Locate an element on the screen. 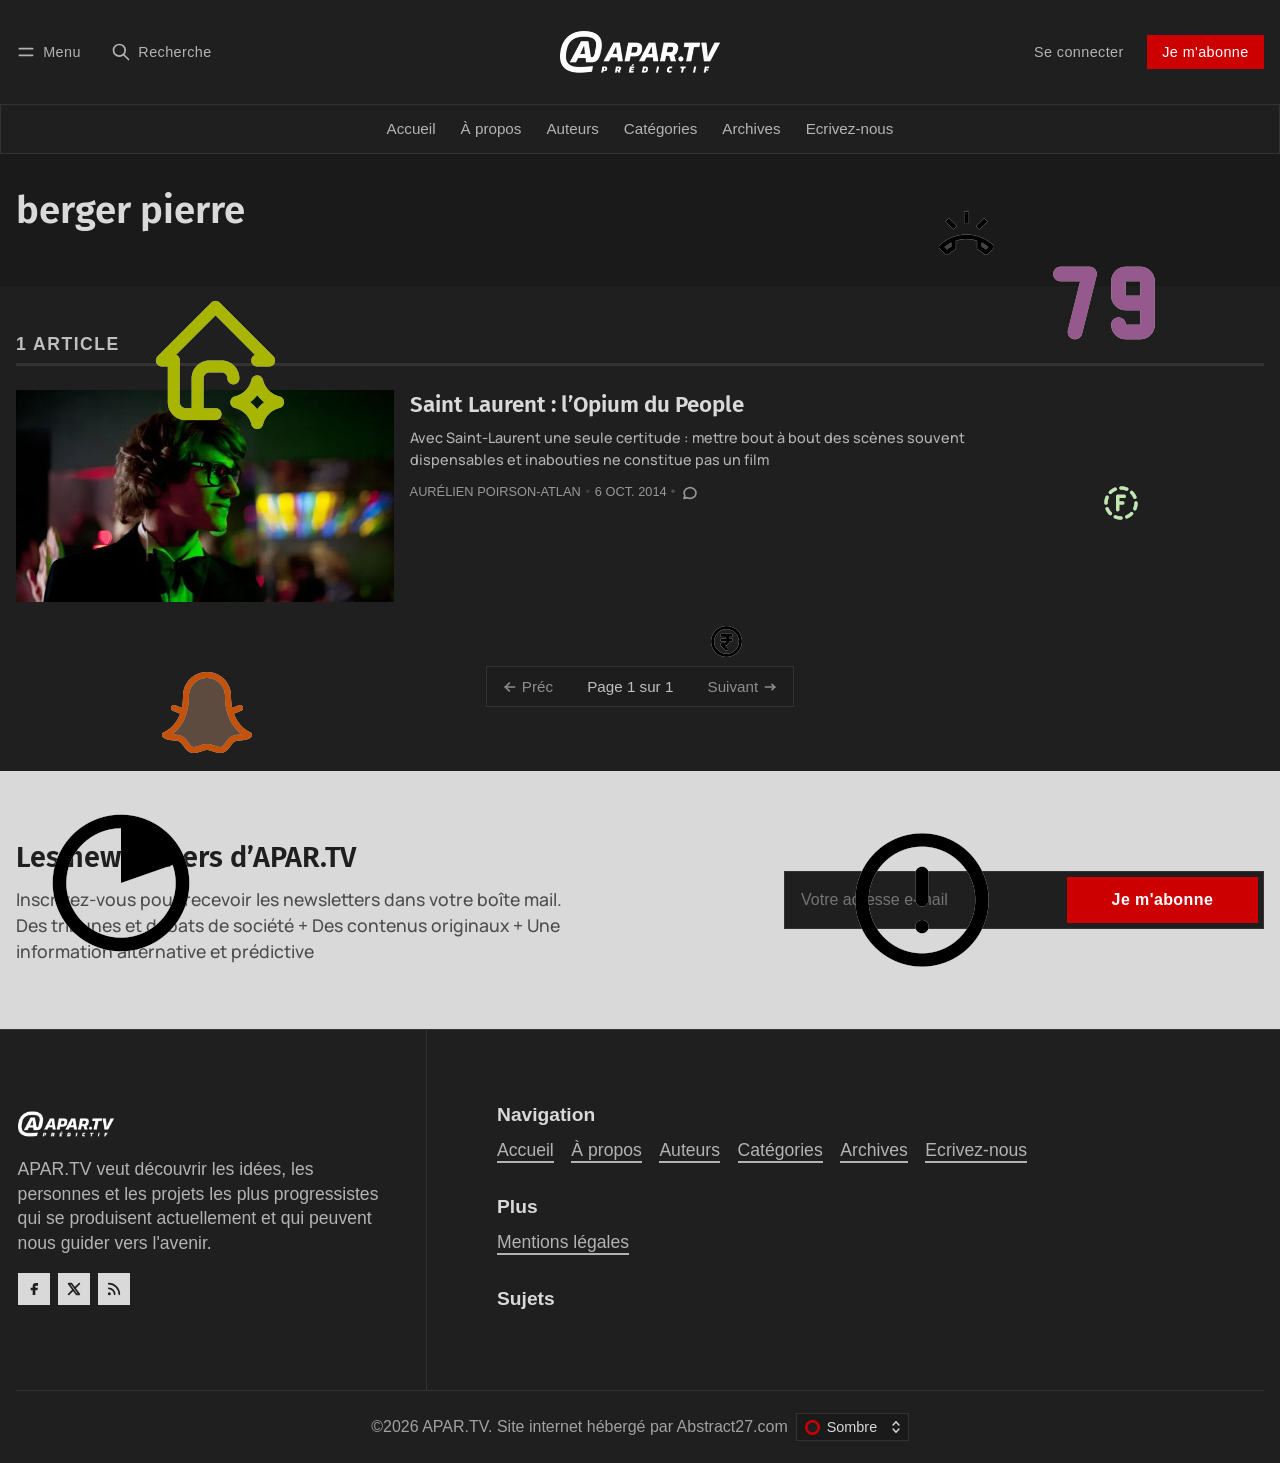  access smart home features is located at coordinates (215, 360).